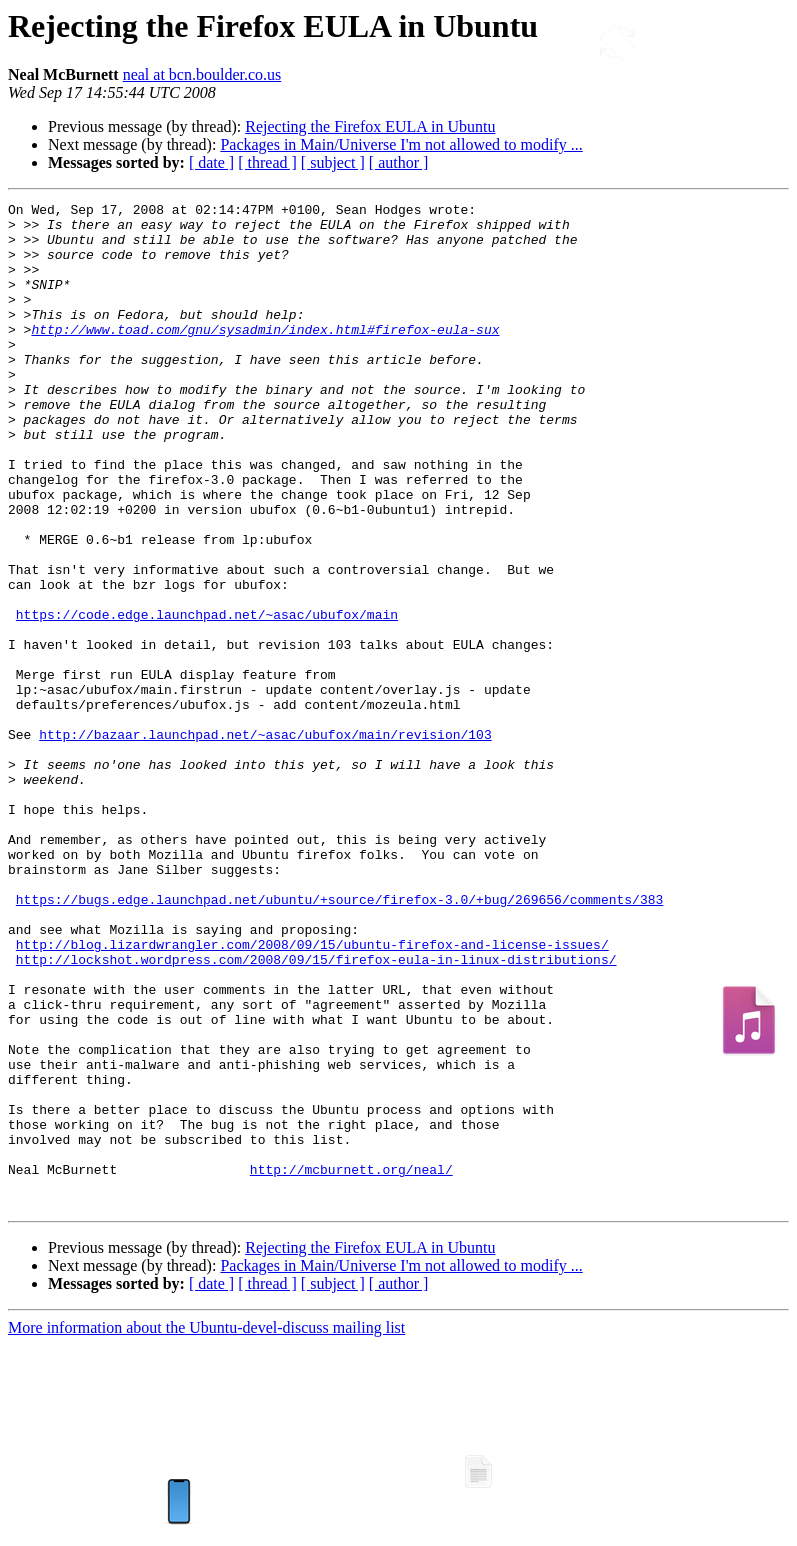 The height and width of the screenshot is (1546, 797). Describe the element at coordinates (617, 42) in the screenshot. I see `screen rotation is enabled` at that location.